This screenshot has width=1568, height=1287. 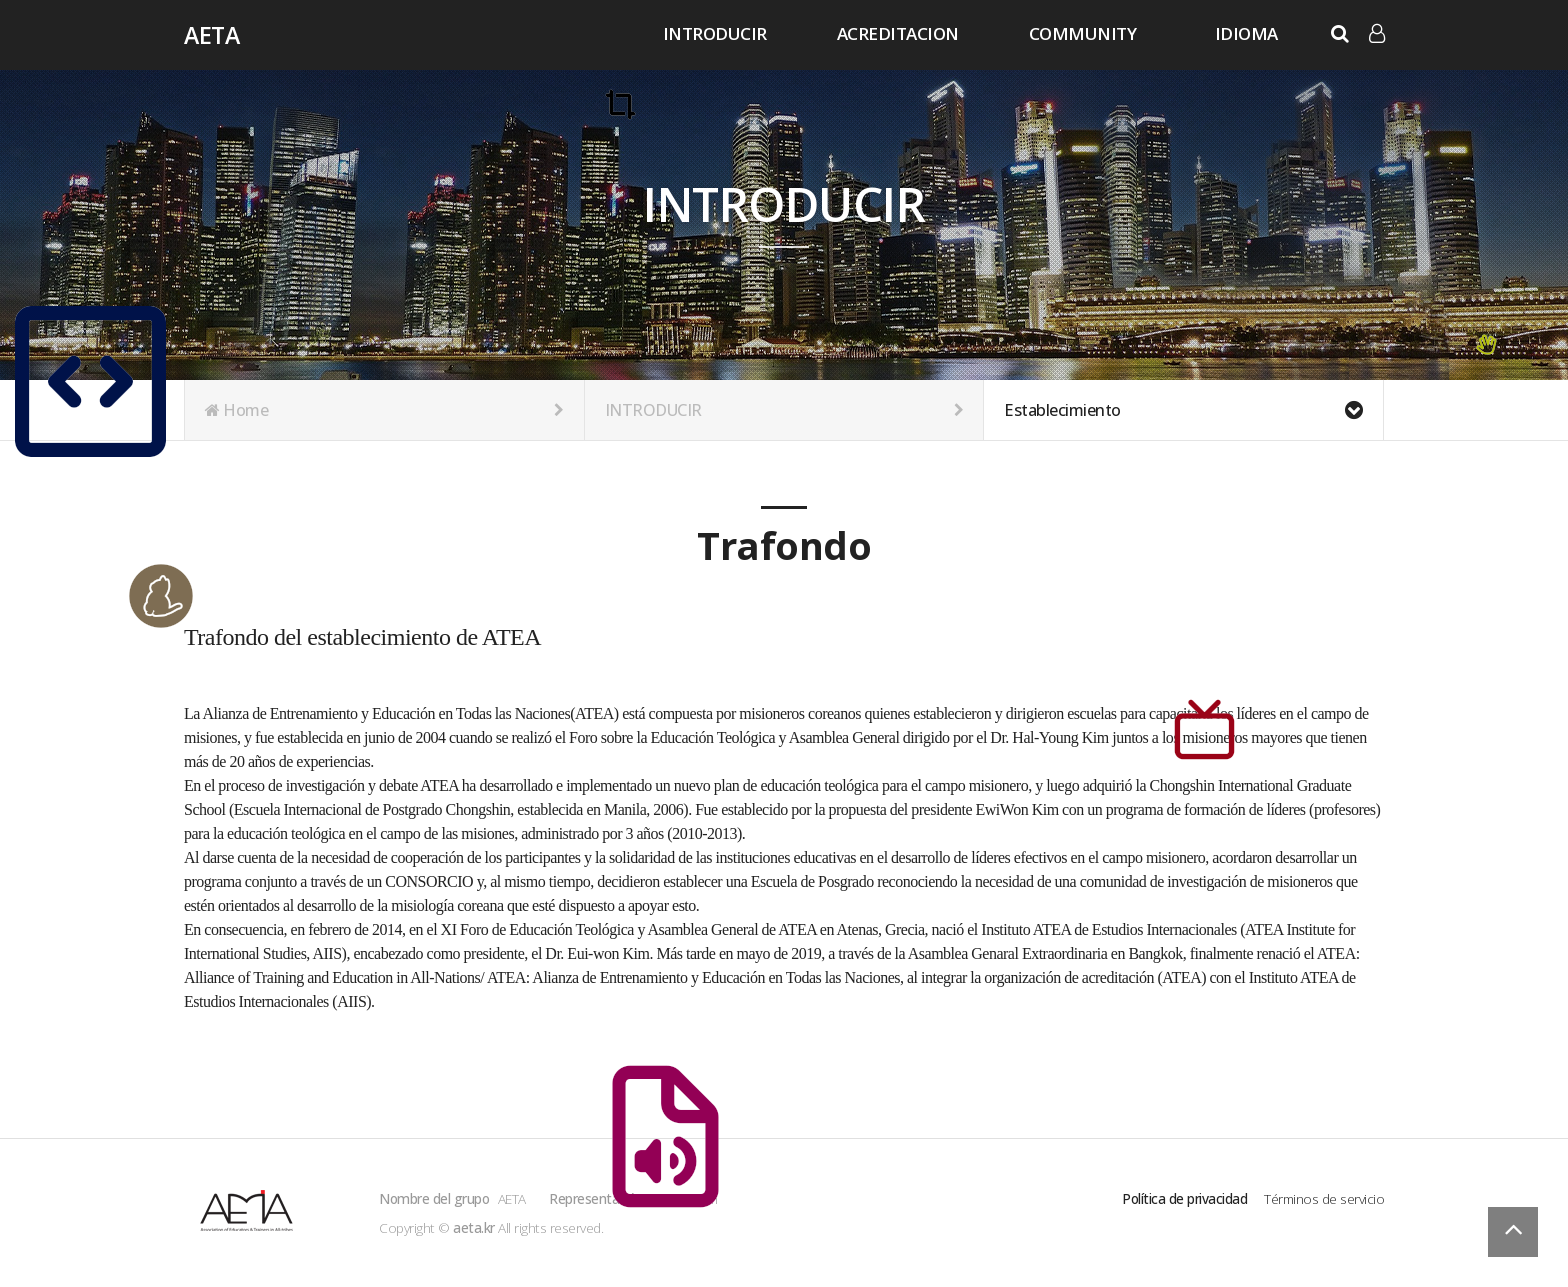 I want to click on crop or resize an image, so click(x=620, y=104).